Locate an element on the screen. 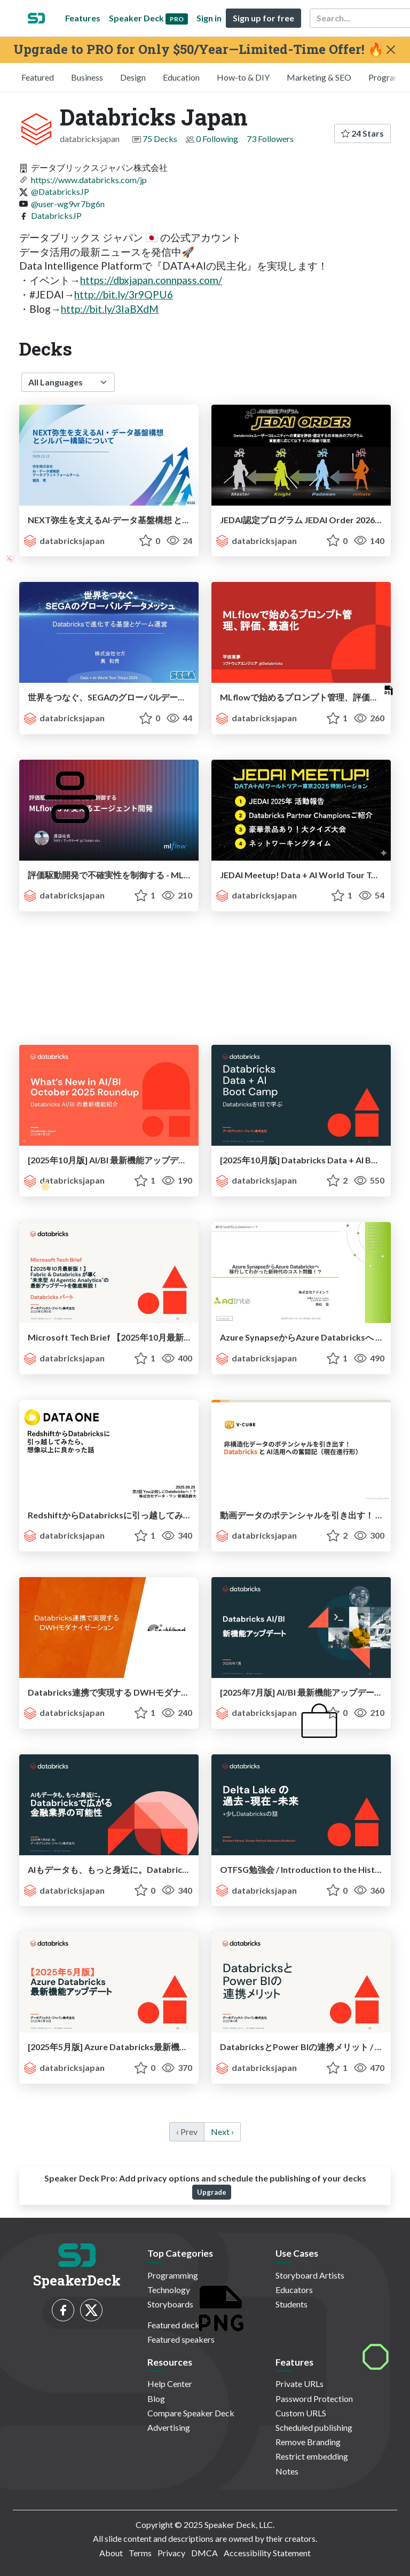  indicates loading or processing in progress is located at coordinates (45, 1186).